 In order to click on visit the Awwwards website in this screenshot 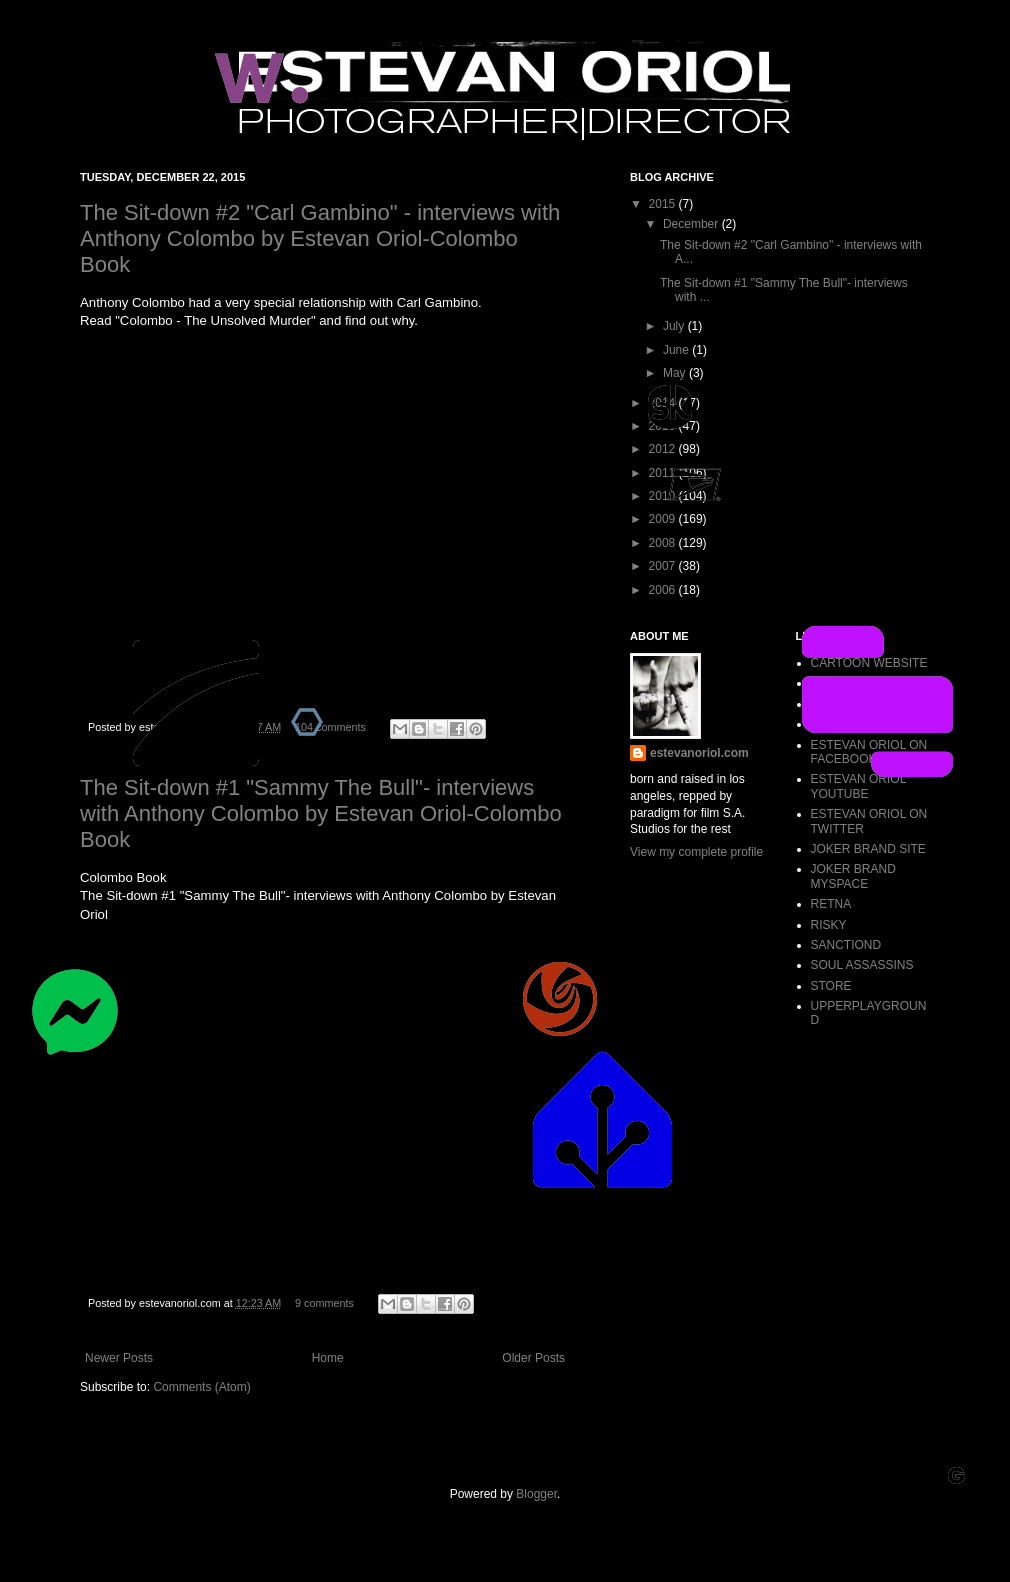, I will do `click(261, 78)`.